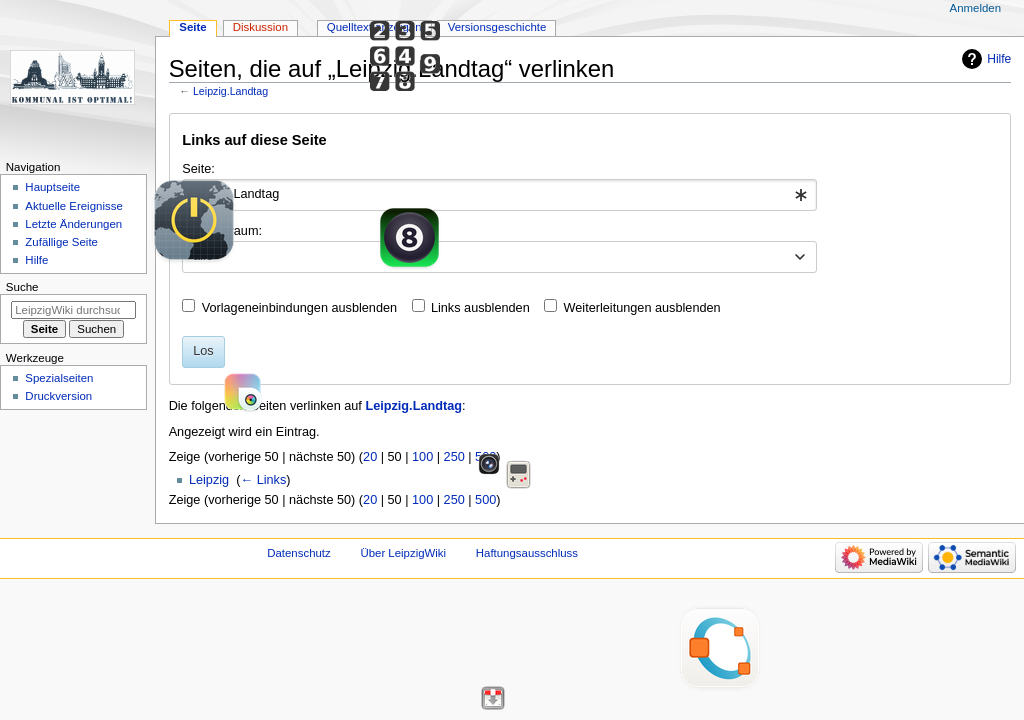  Describe the element at coordinates (194, 220) in the screenshot. I see `configure wake-on-lan network settings` at that location.